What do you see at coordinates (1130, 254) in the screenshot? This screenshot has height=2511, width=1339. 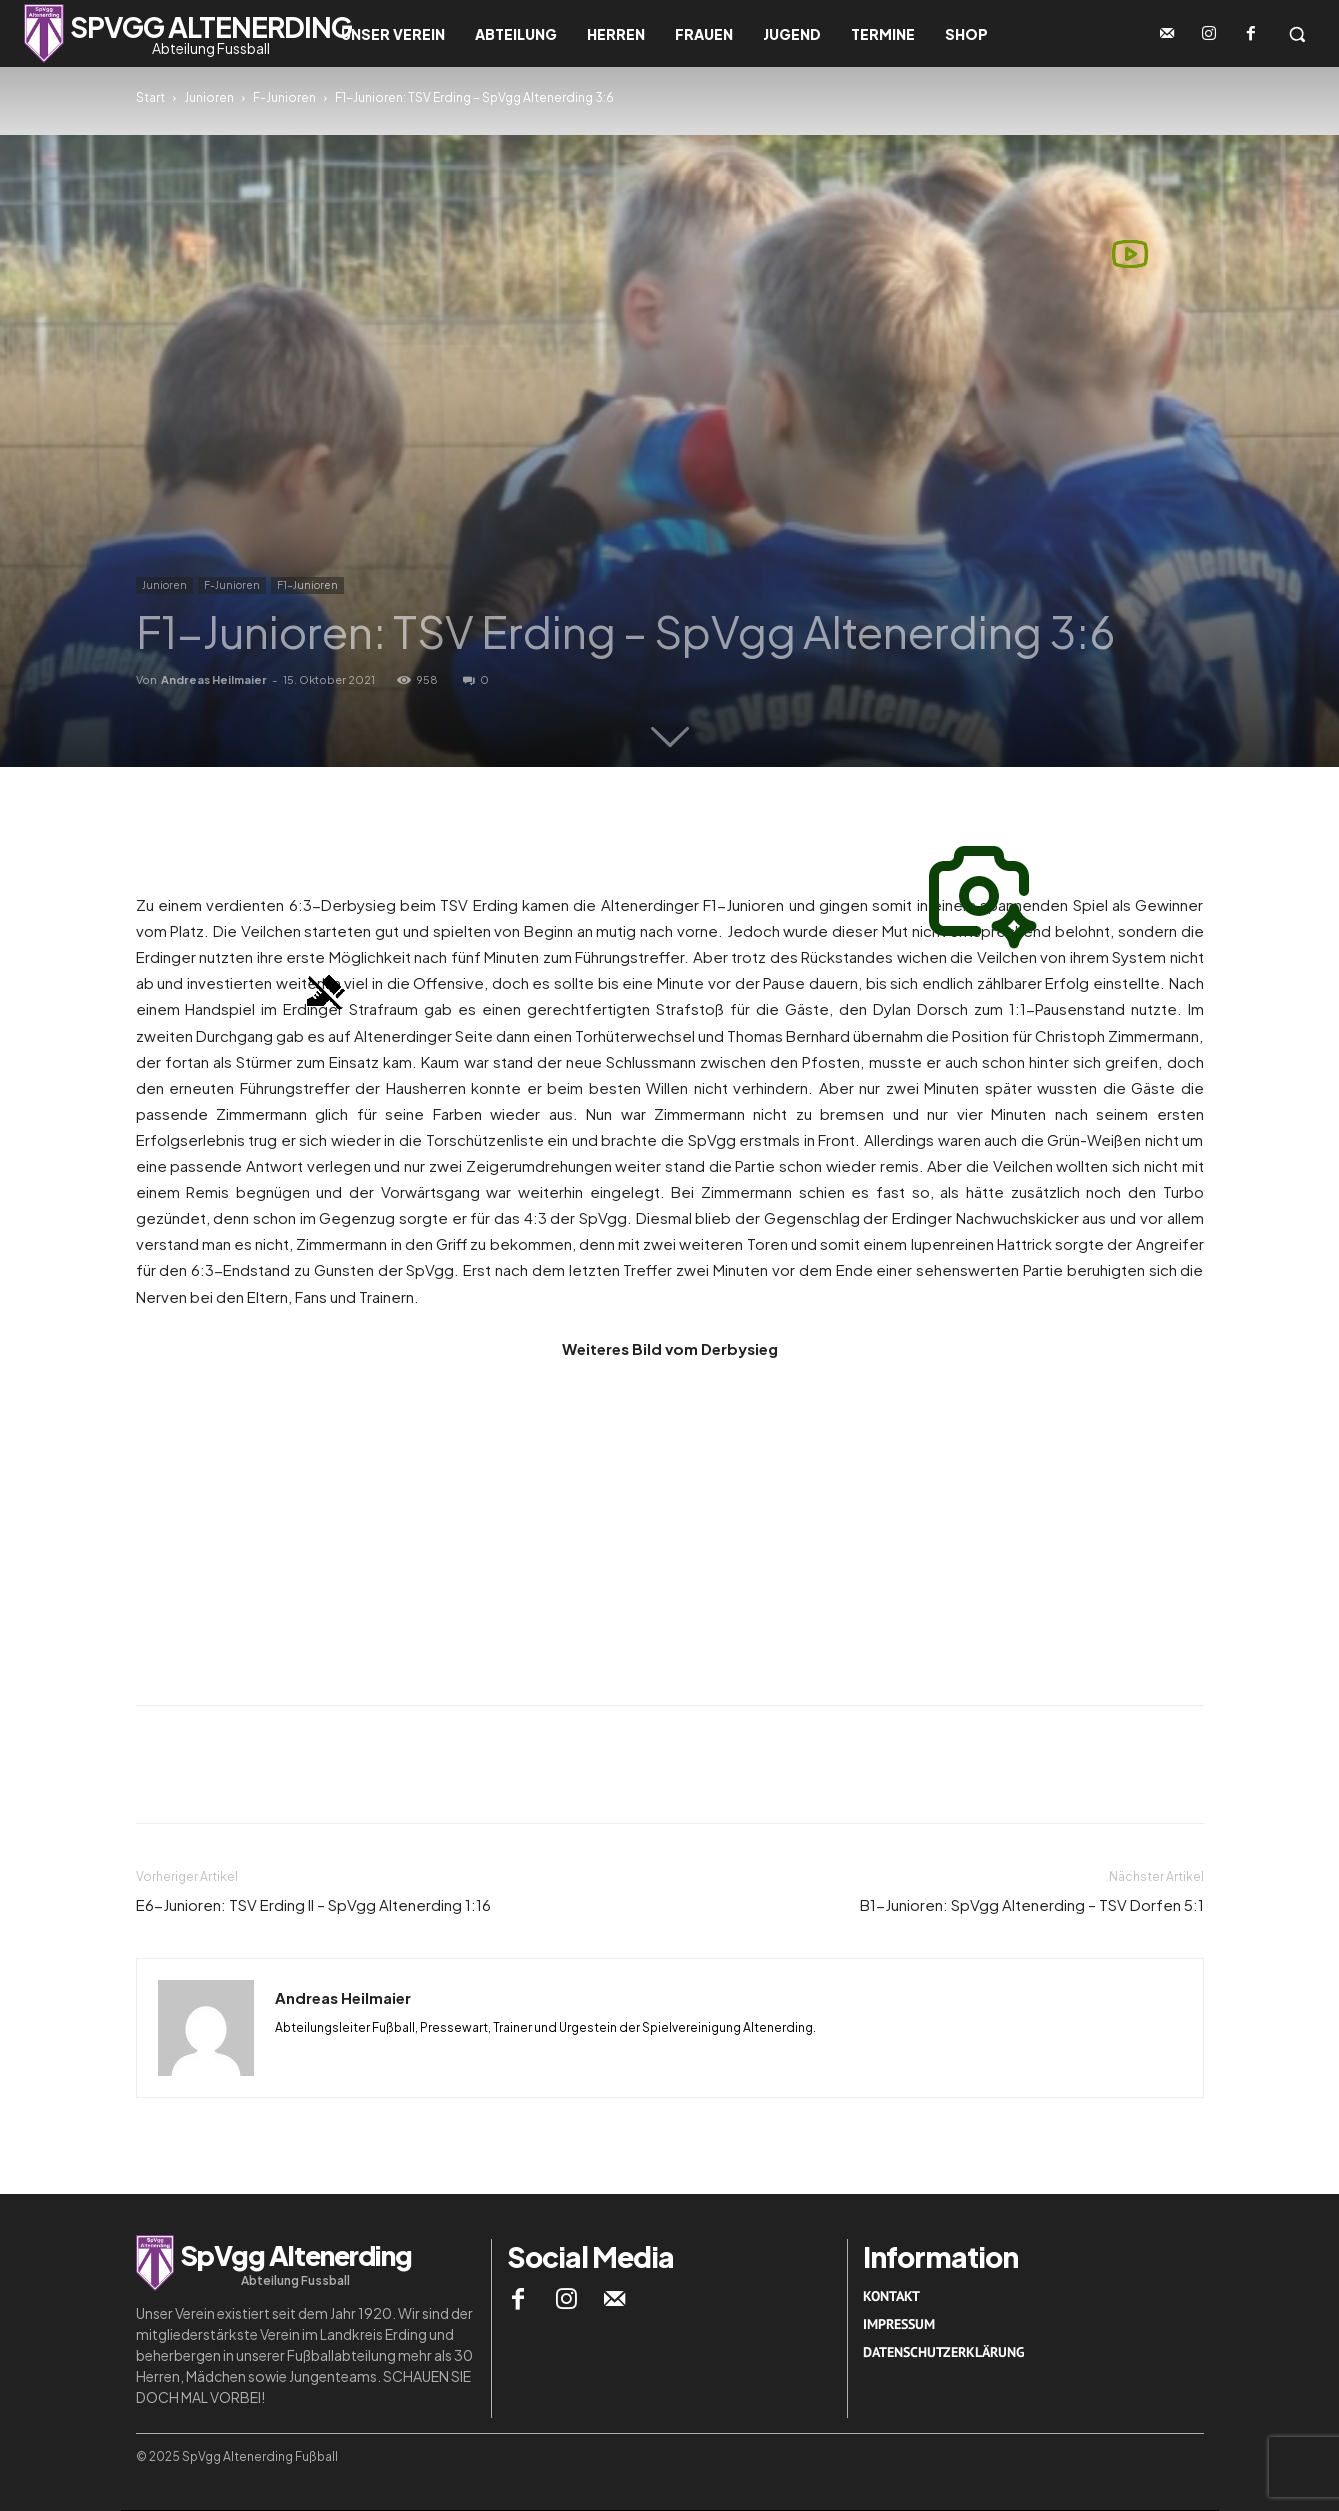 I see `open YouTube app` at bounding box center [1130, 254].